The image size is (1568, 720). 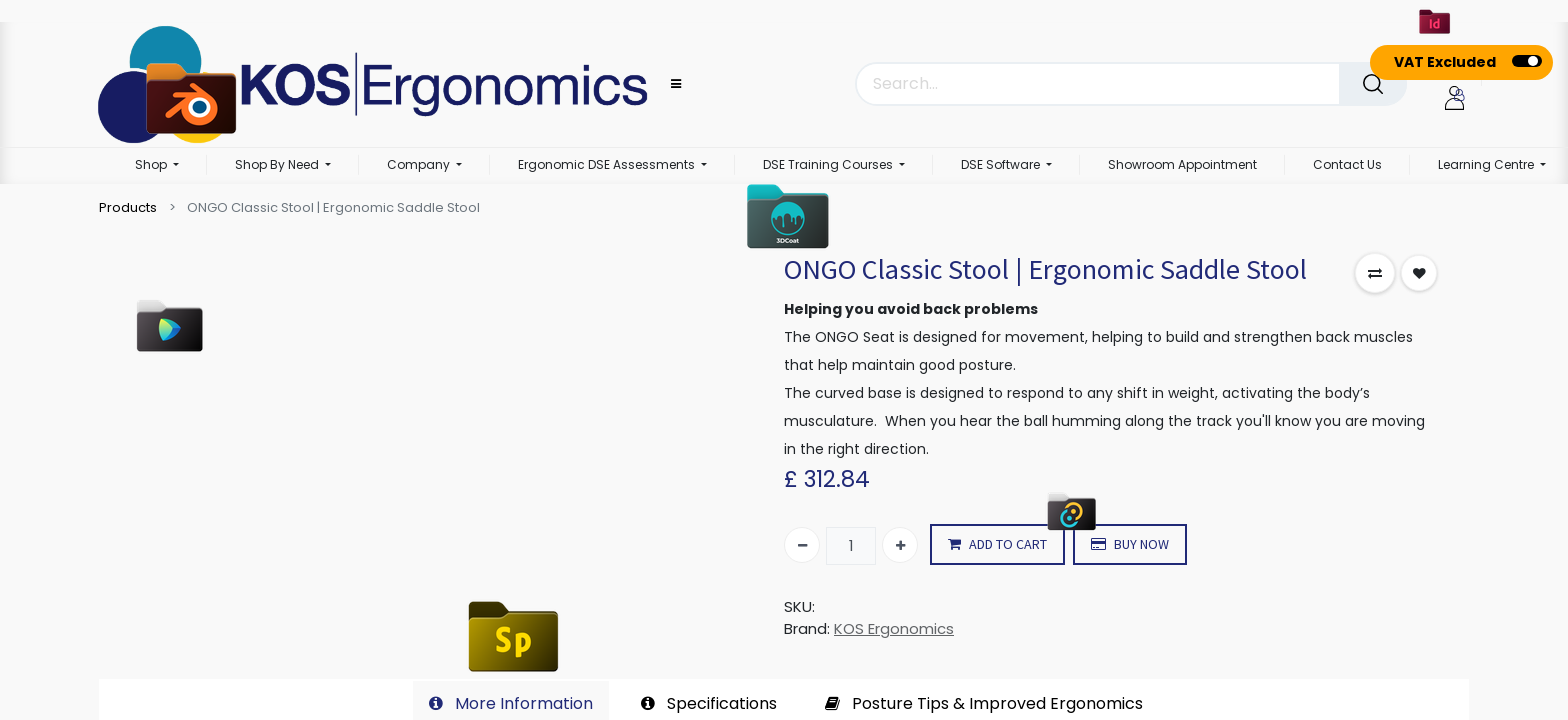 What do you see at coordinates (1434, 22) in the screenshot?
I see `folder containing Adobe InDesign project files` at bounding box center [1434, 22].